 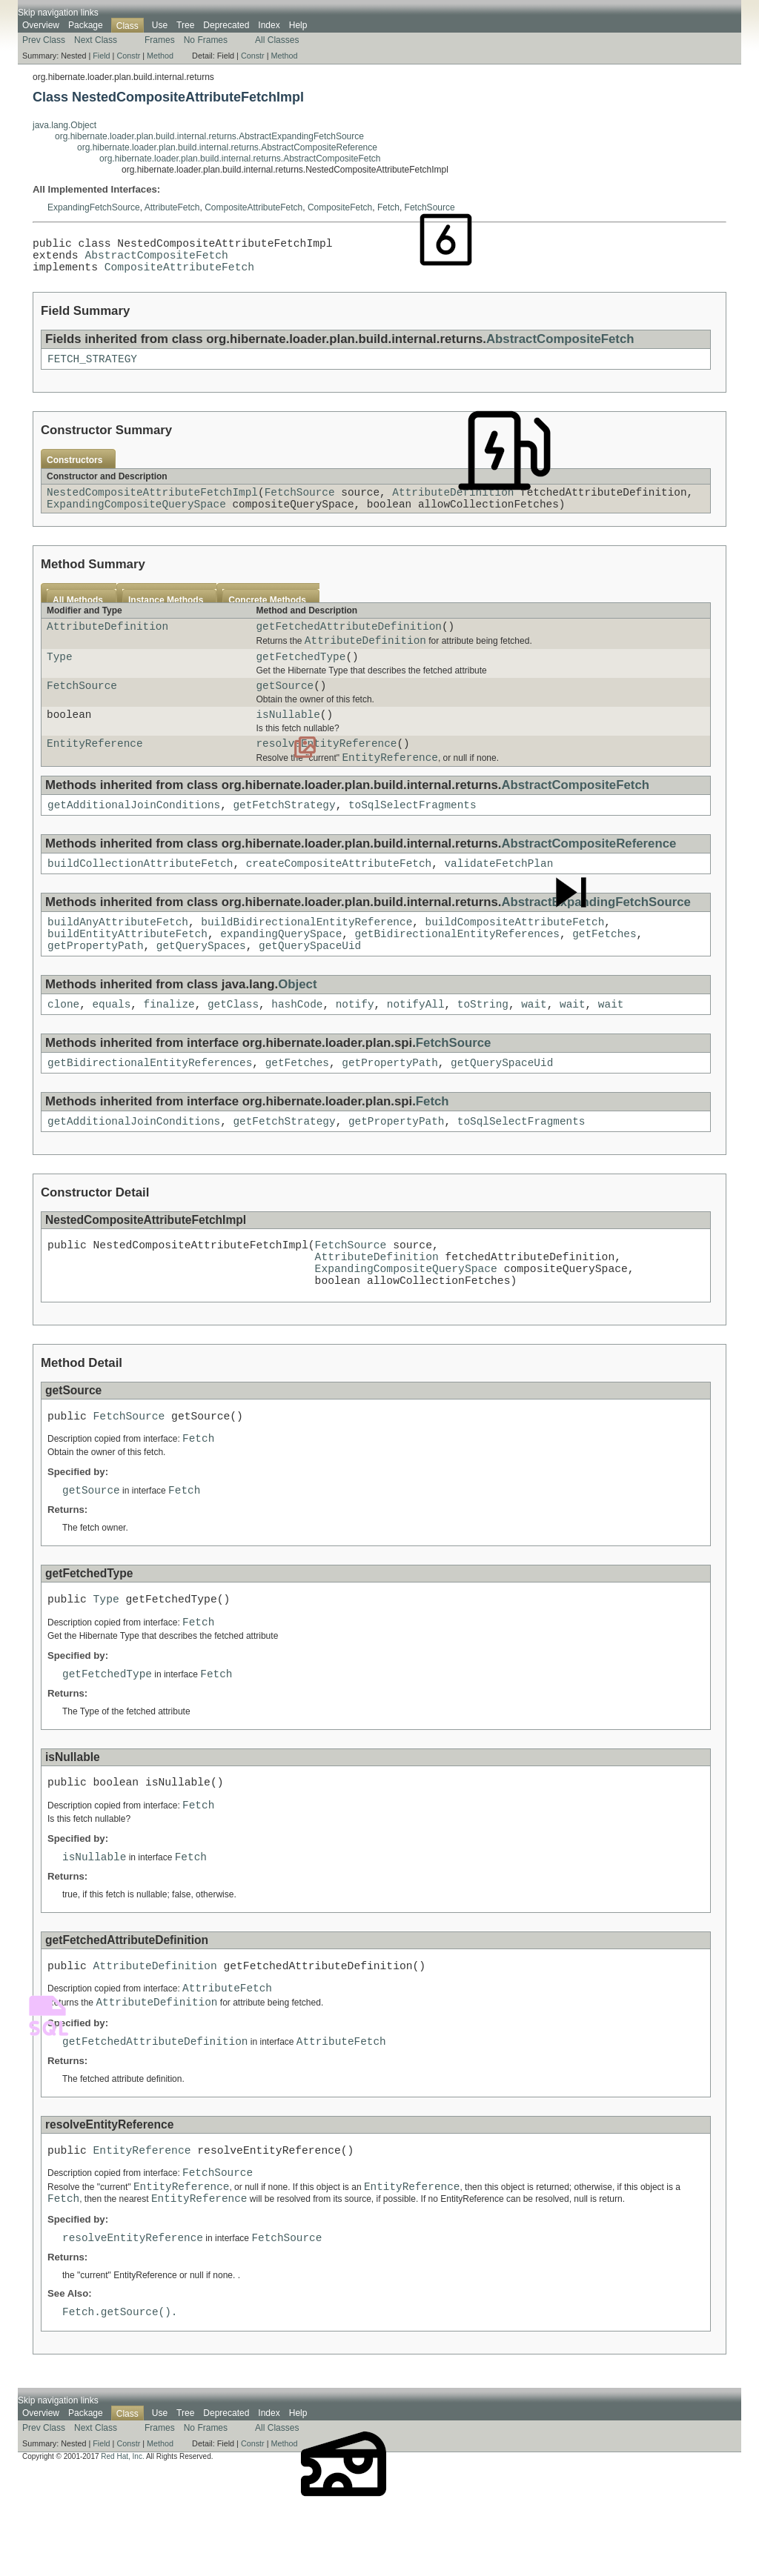 I want to click on view photo gallery, so click(x=305, y=747).